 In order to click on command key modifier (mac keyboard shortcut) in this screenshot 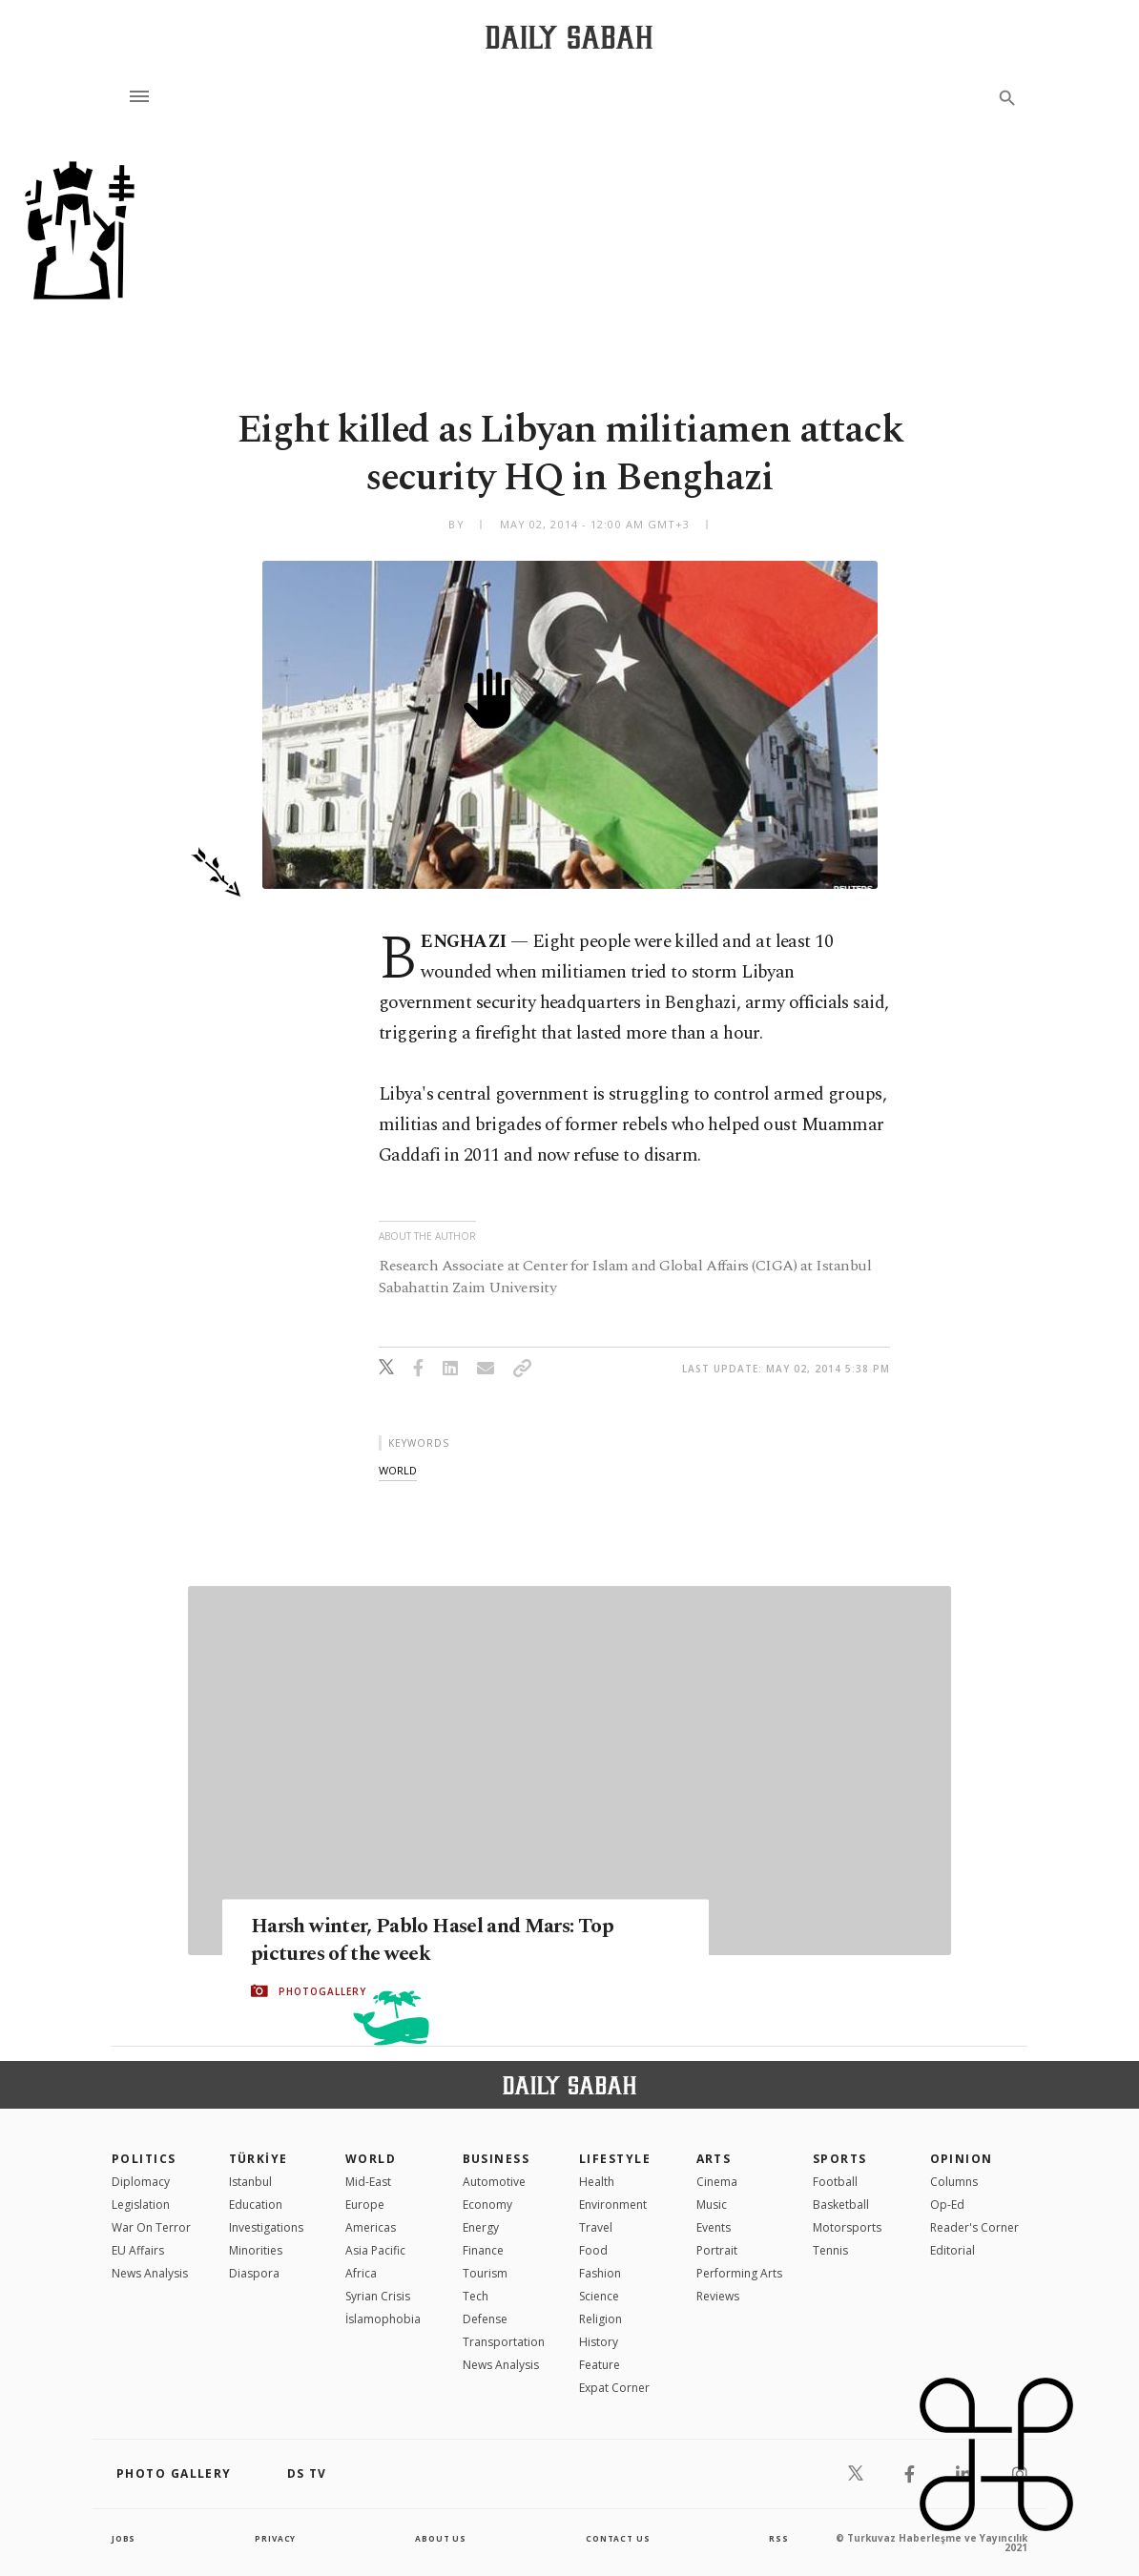, I will do `click(996, 2454)`.